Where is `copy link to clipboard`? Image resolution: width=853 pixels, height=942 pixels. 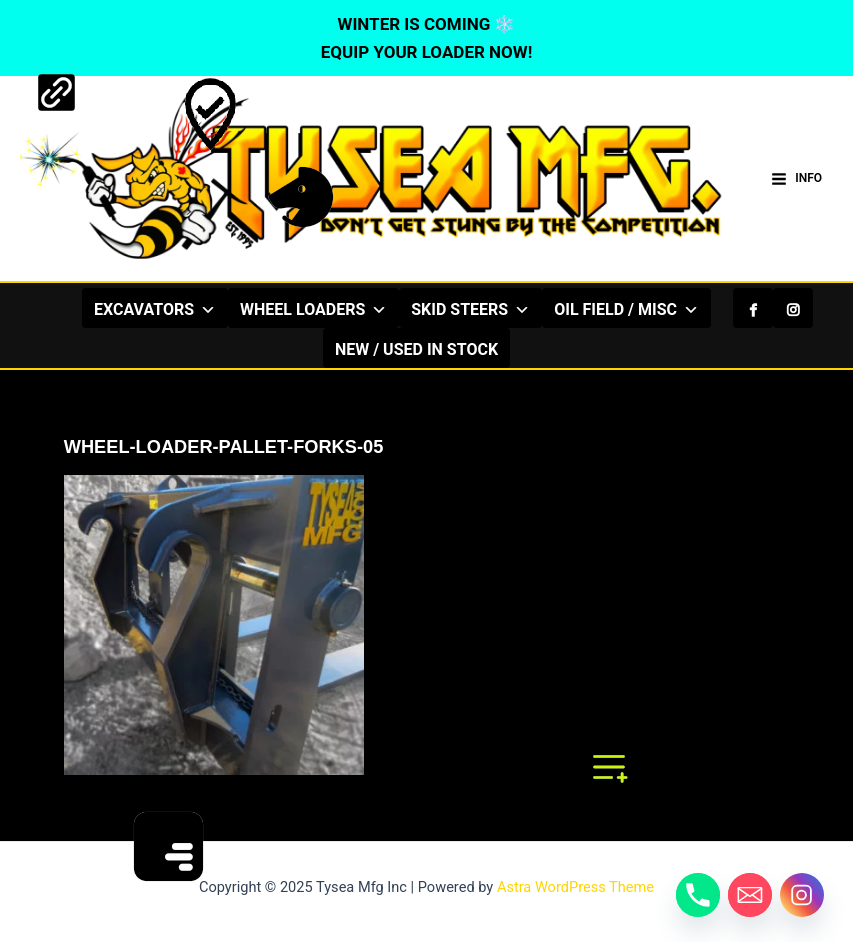 copy link to clipboard is located at coordinates (56, 92).